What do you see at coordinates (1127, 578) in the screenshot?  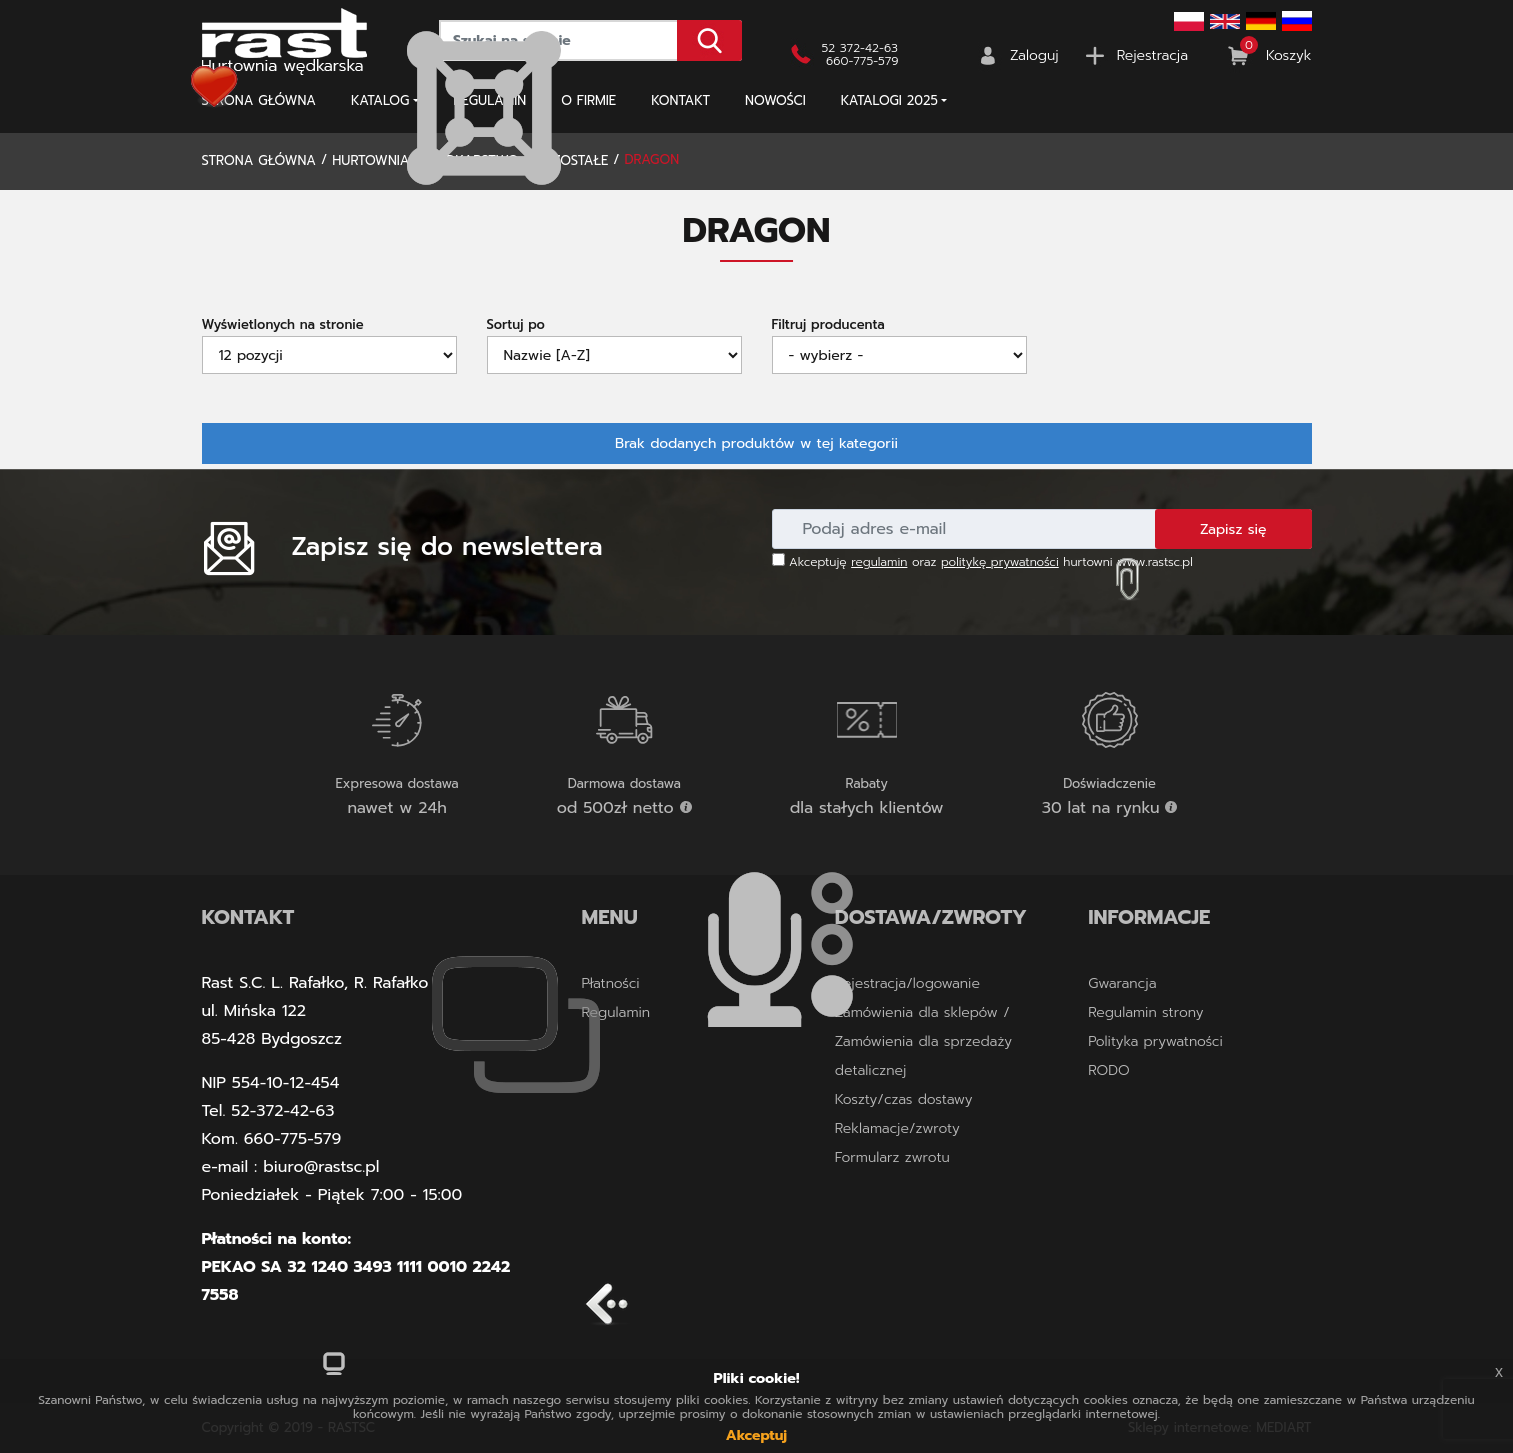 I see `indicates an email has an attachment` at bounding box center [1127, 578].